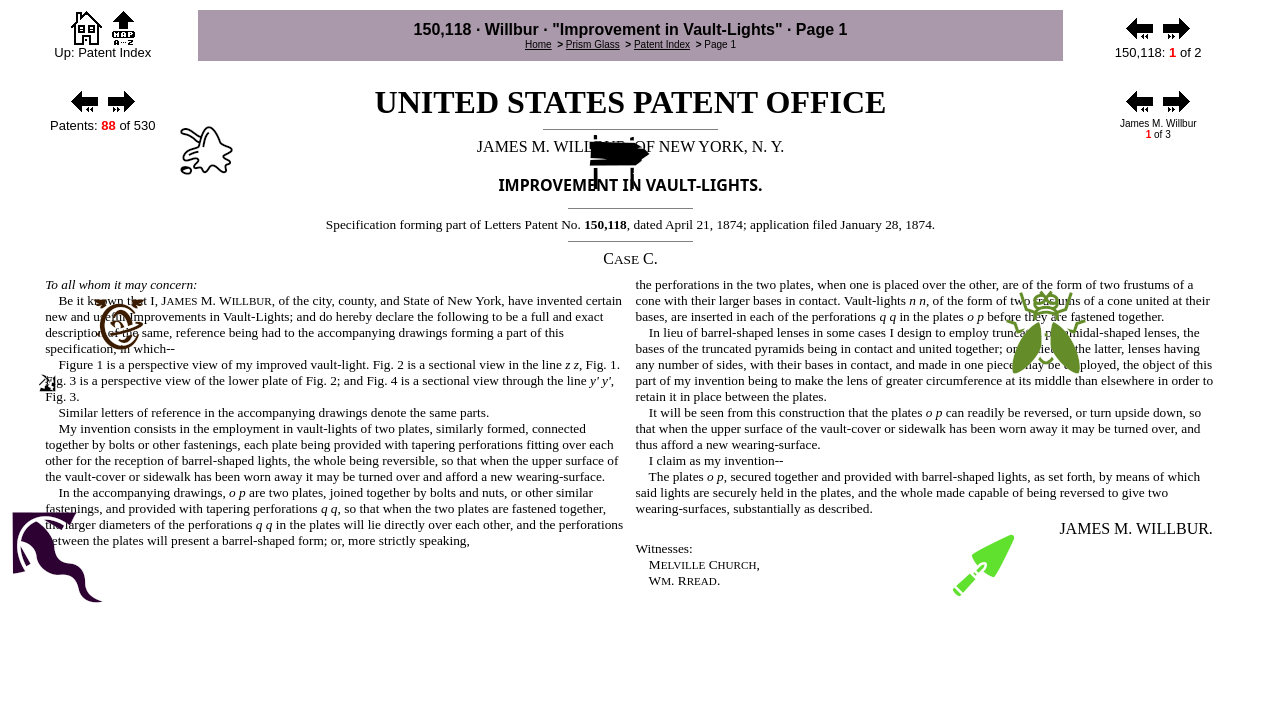 This screenshot has width=1261, height=720. What do you see at coordinates (206, 150) in the screenshot?
I see `slime or goo enemy in a game interface` at bounding box center [206, 150].